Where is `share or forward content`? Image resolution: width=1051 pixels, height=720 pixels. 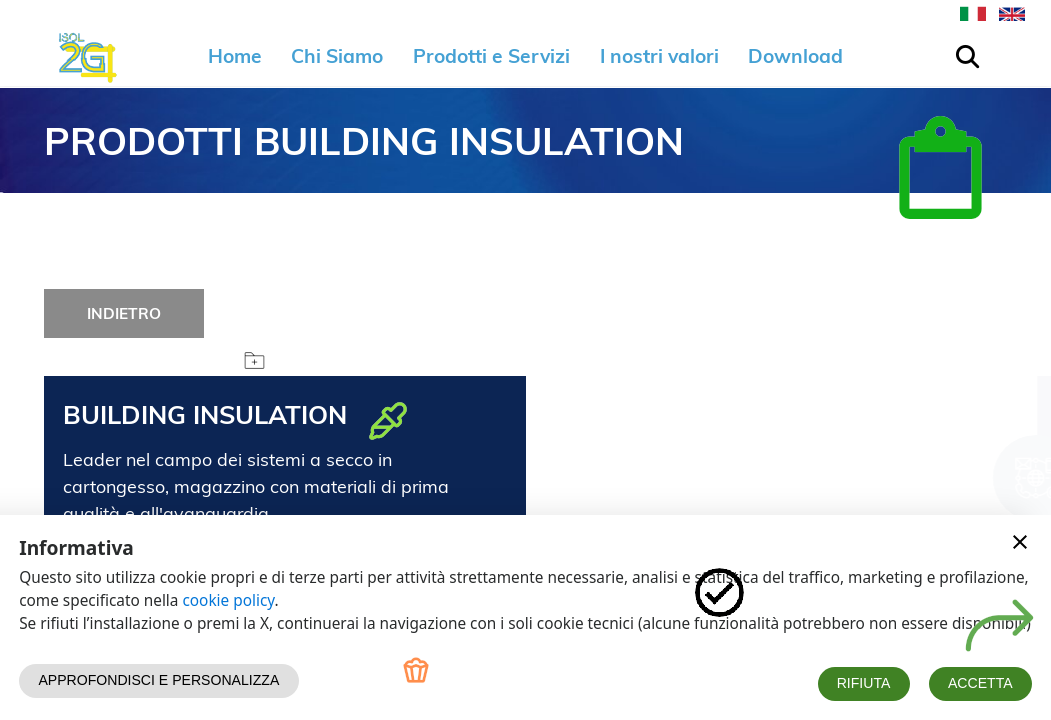
share or forward content is located at coordinates (999, 625).